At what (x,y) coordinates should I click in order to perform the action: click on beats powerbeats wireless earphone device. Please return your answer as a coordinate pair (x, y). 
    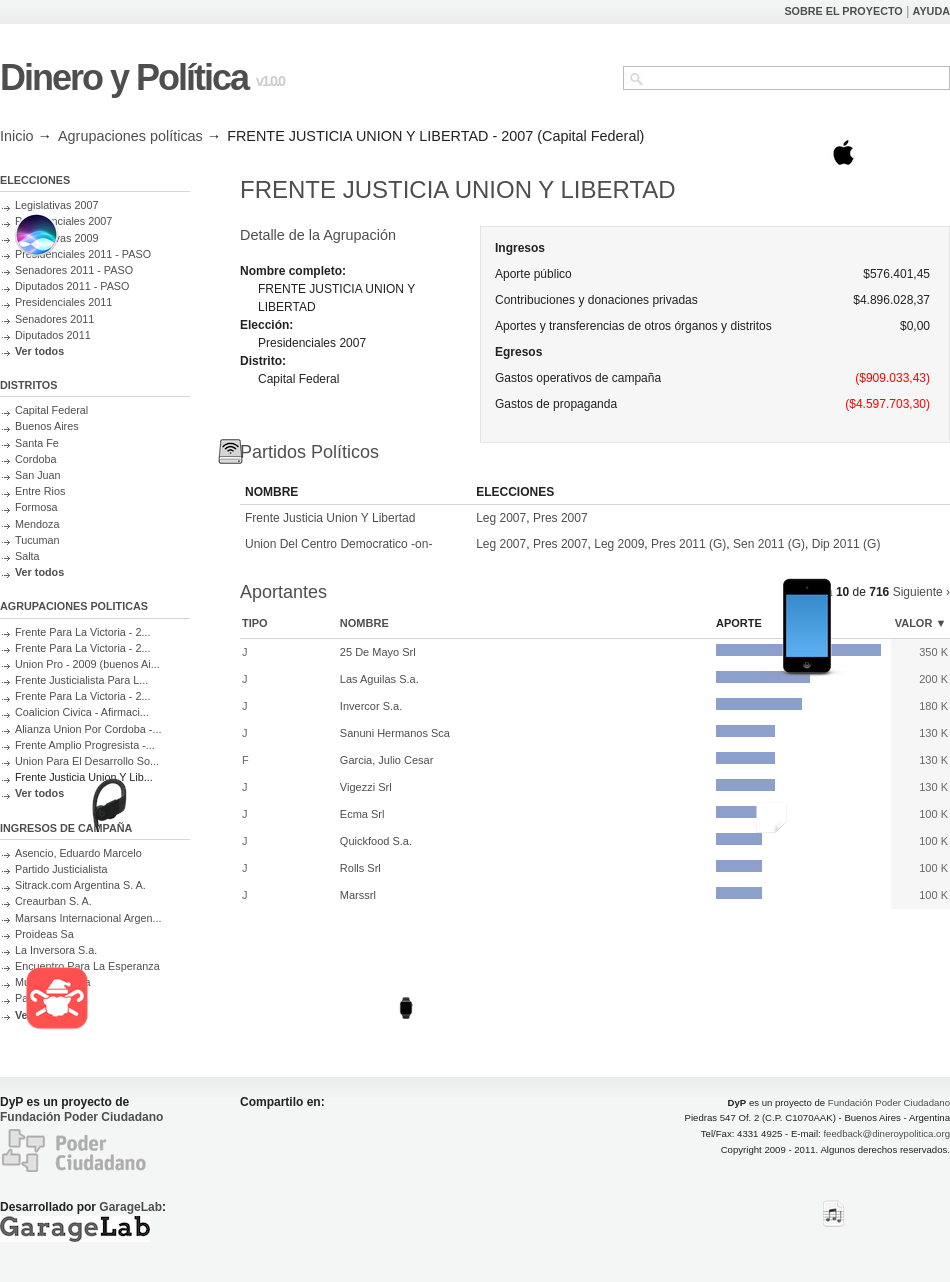
    Looking at the image, I should click on (110, 804).